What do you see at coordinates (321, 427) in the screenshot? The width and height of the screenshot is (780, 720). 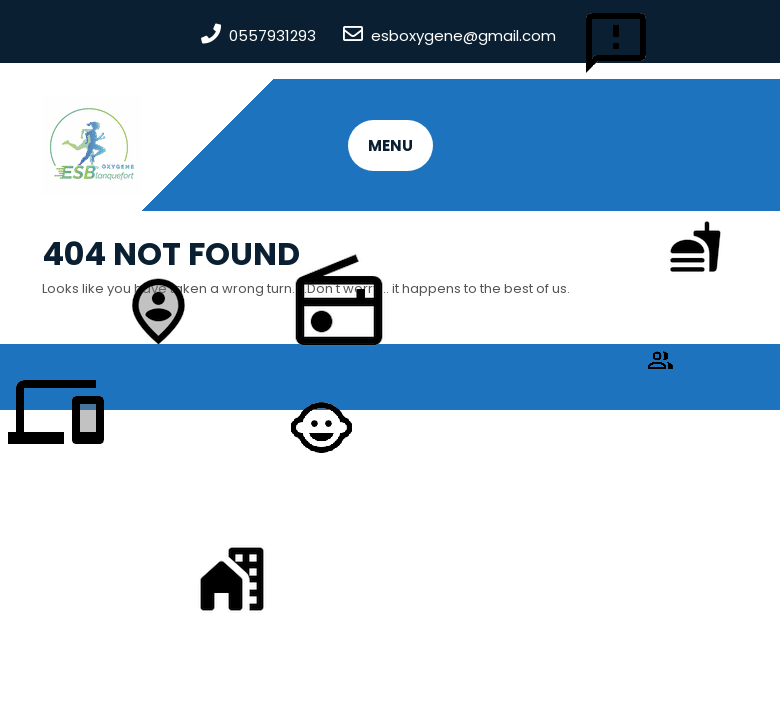 I see `access child-friendly or parental control settings` at bounding box center [321, 427].